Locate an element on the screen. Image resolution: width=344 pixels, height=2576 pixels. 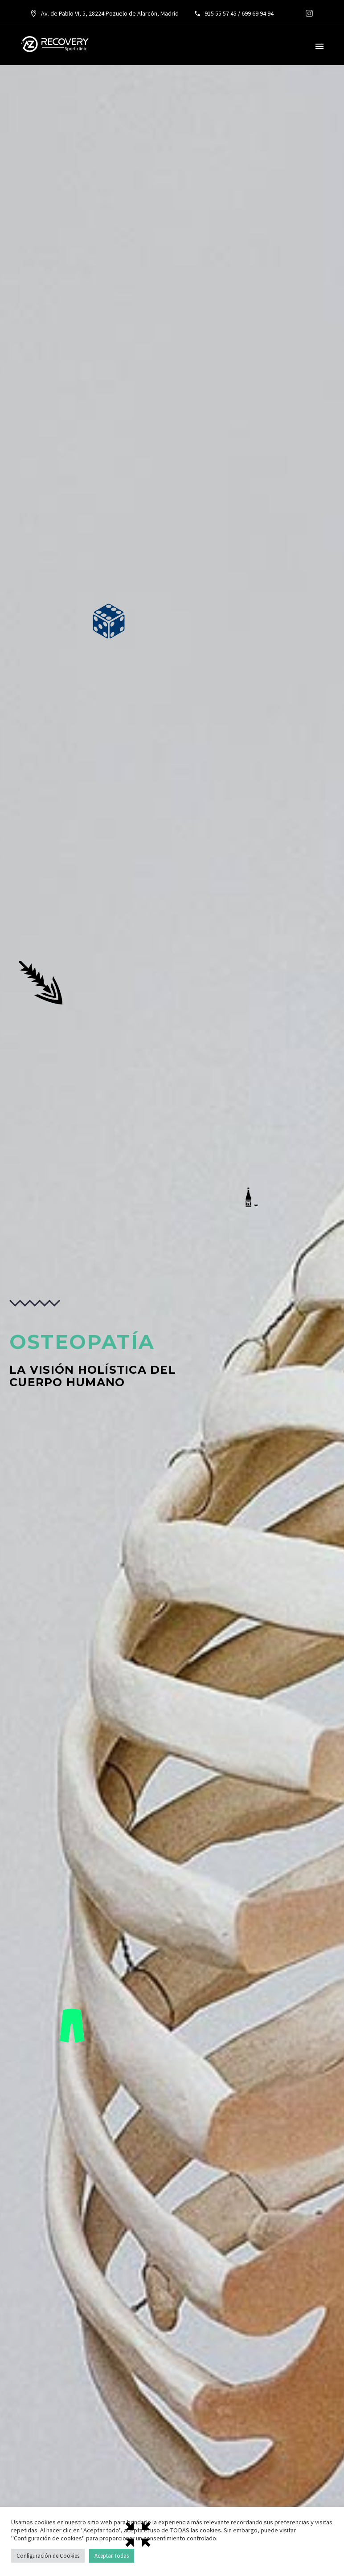
browse pants or trousers in a clothing app is located at coordinates (72, 2025).